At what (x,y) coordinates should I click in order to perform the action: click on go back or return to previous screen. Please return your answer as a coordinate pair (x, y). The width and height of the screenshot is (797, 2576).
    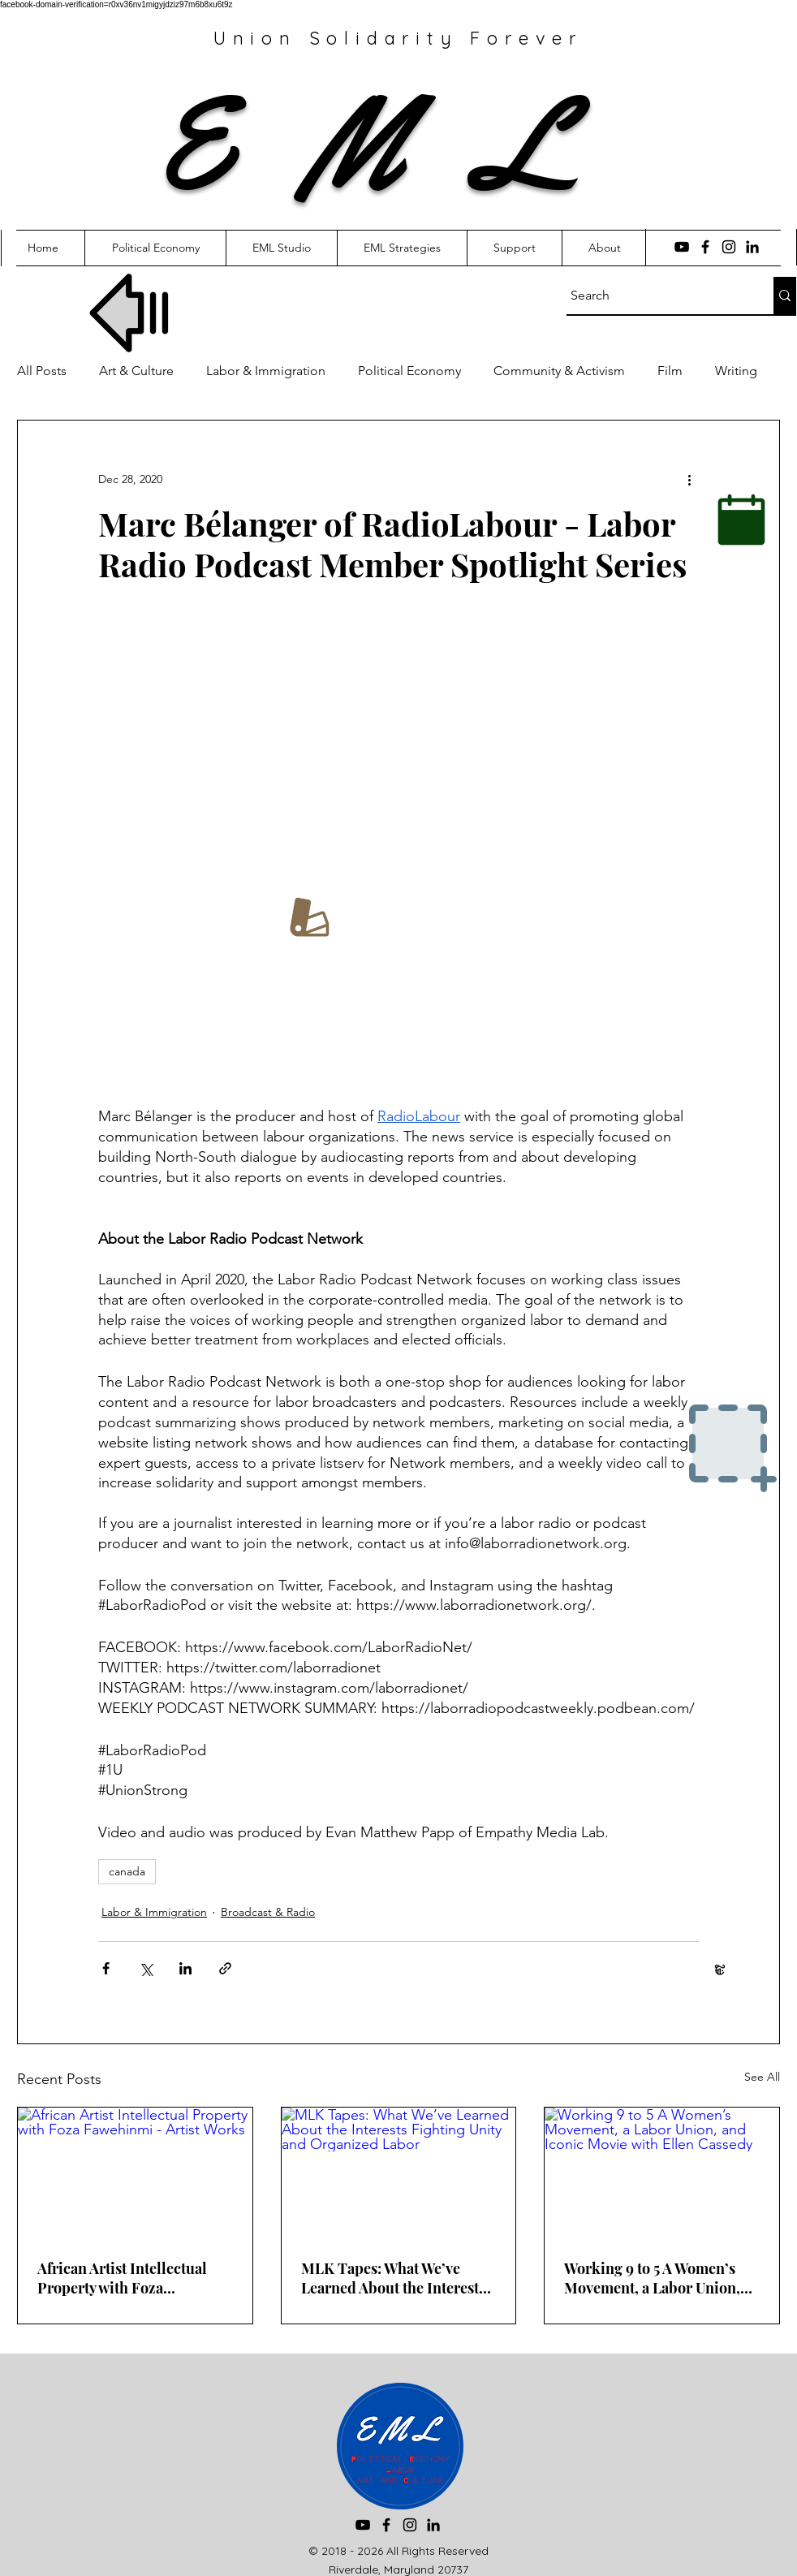
    Looking at the image, I should click on (131, 313).